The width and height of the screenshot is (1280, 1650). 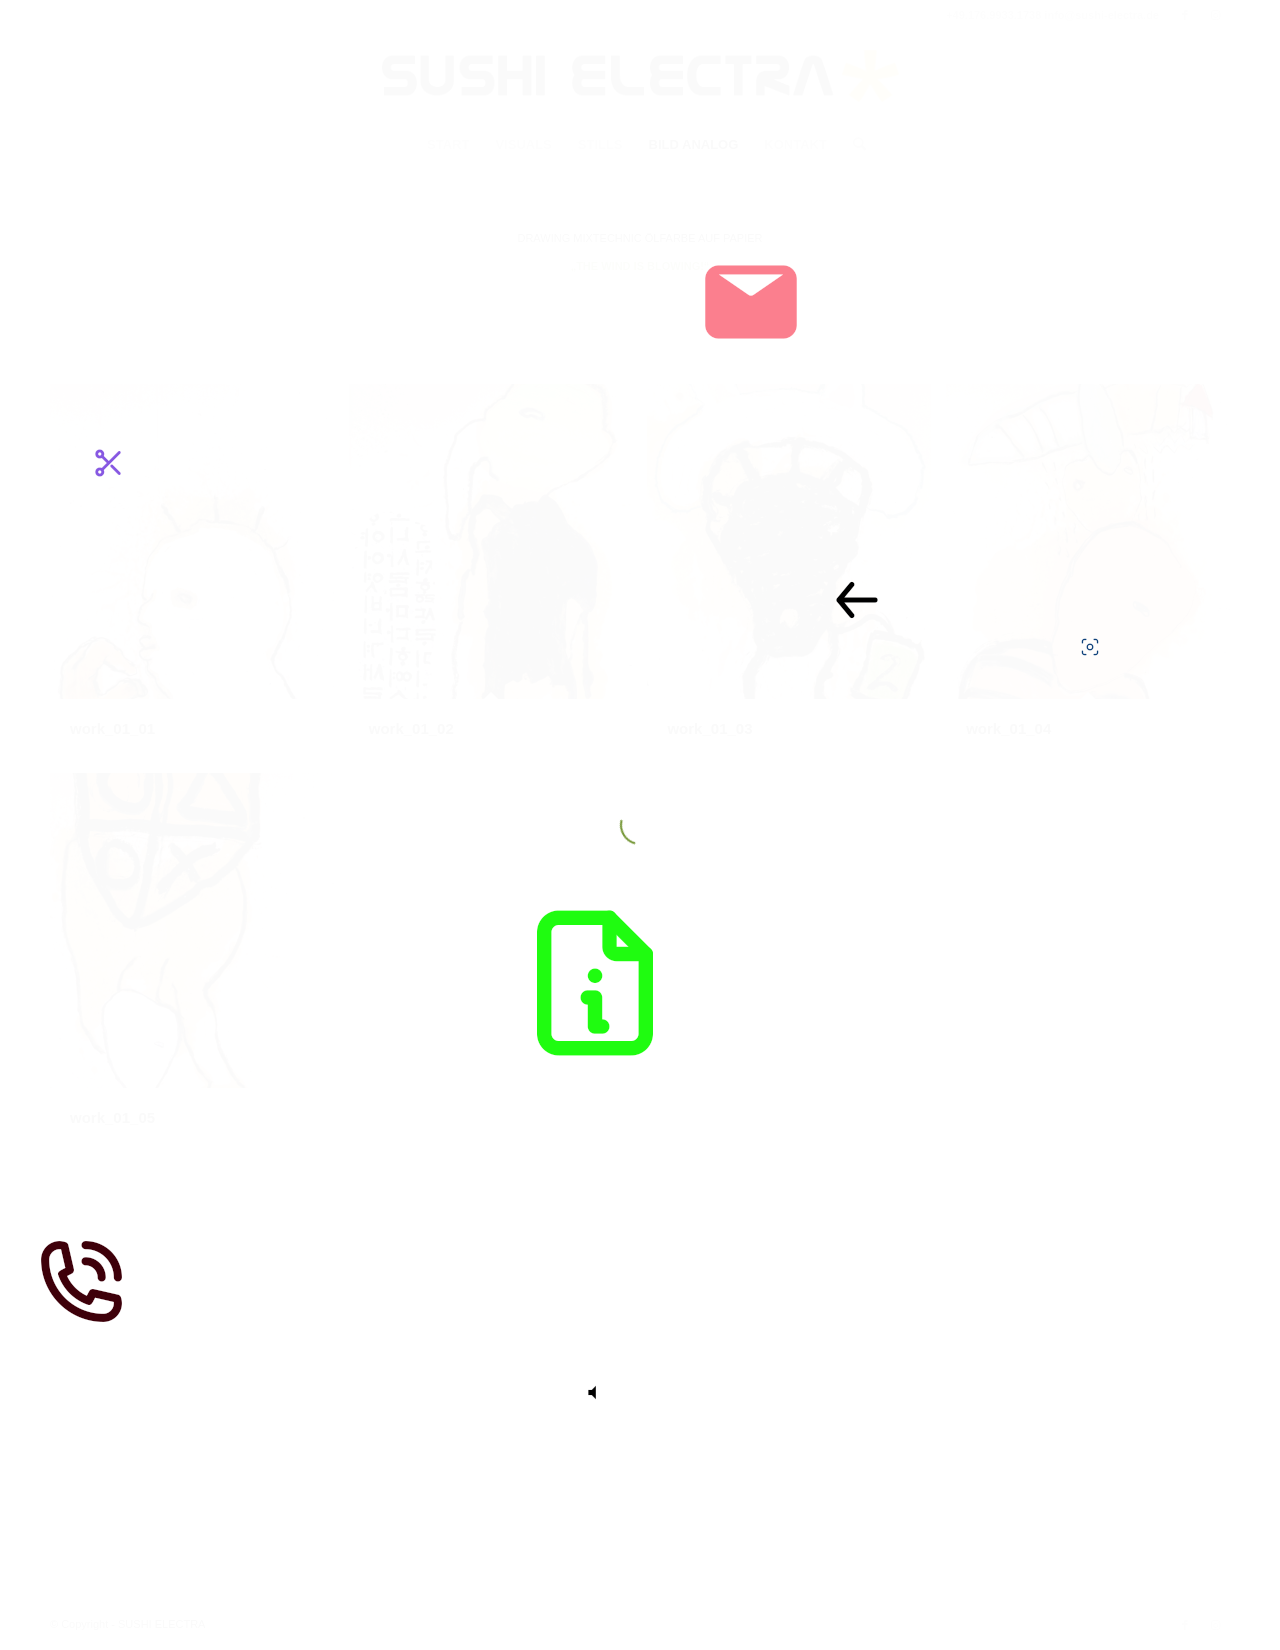 I want to click on cut selected content, so click(x=108, y=463).